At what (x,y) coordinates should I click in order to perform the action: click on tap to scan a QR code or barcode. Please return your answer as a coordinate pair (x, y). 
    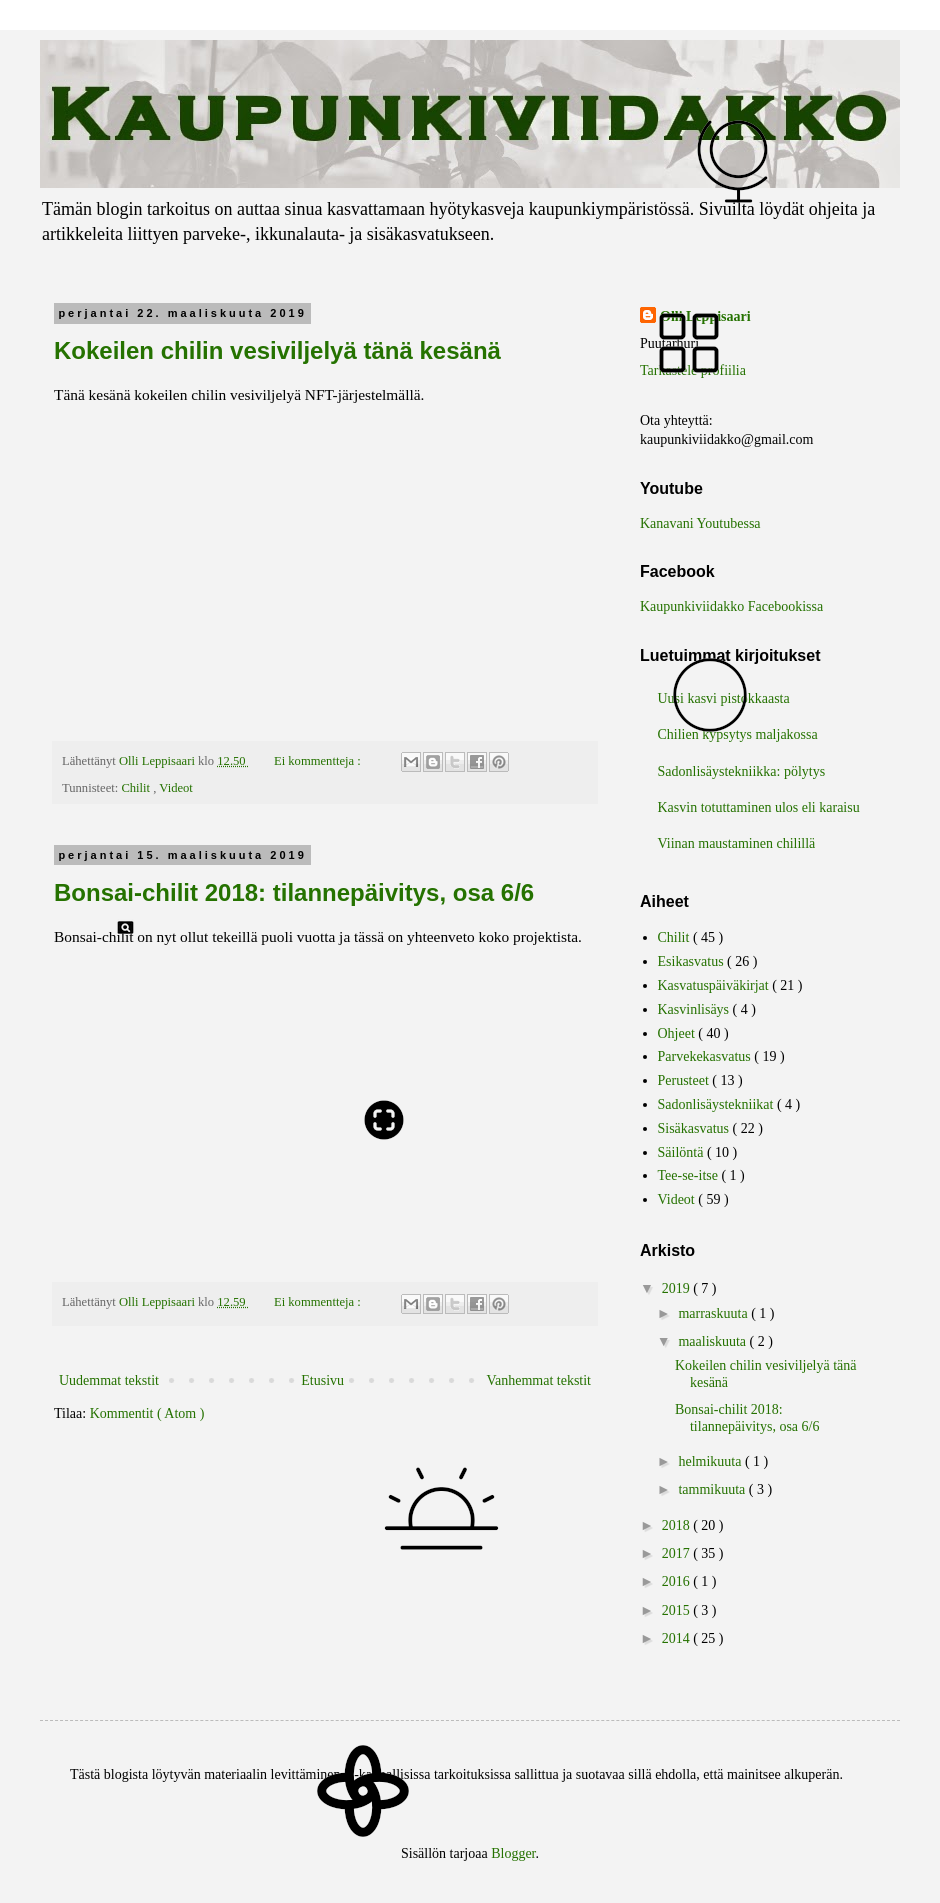
    Looking at the image, I should click on (384, 1120).